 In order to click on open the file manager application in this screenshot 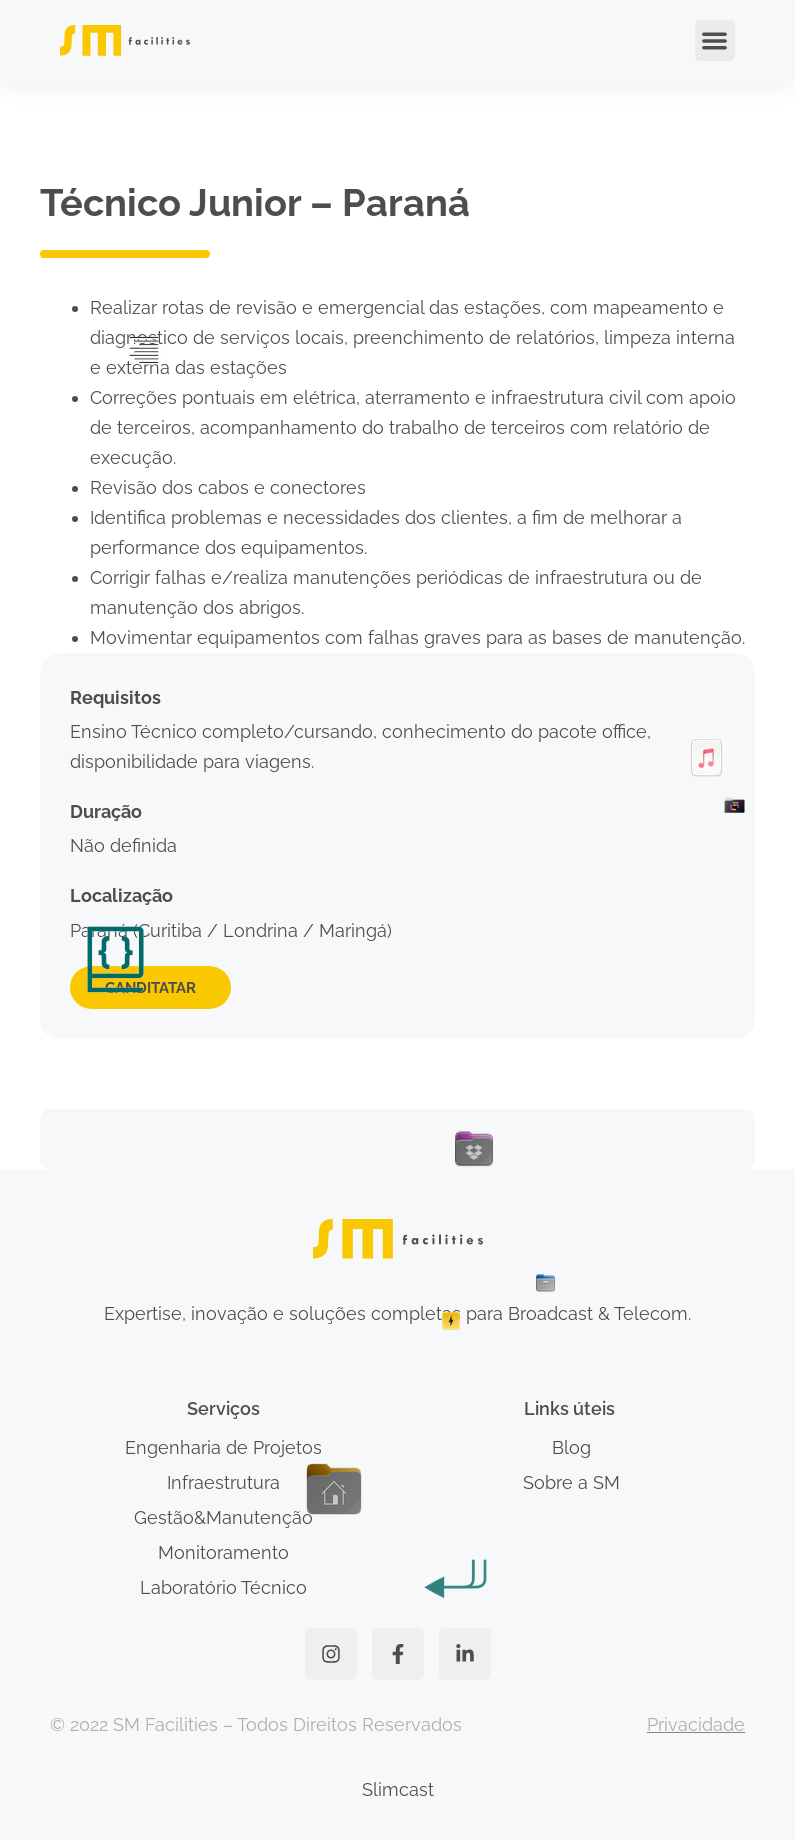, I will do `click(545, 1282)`.